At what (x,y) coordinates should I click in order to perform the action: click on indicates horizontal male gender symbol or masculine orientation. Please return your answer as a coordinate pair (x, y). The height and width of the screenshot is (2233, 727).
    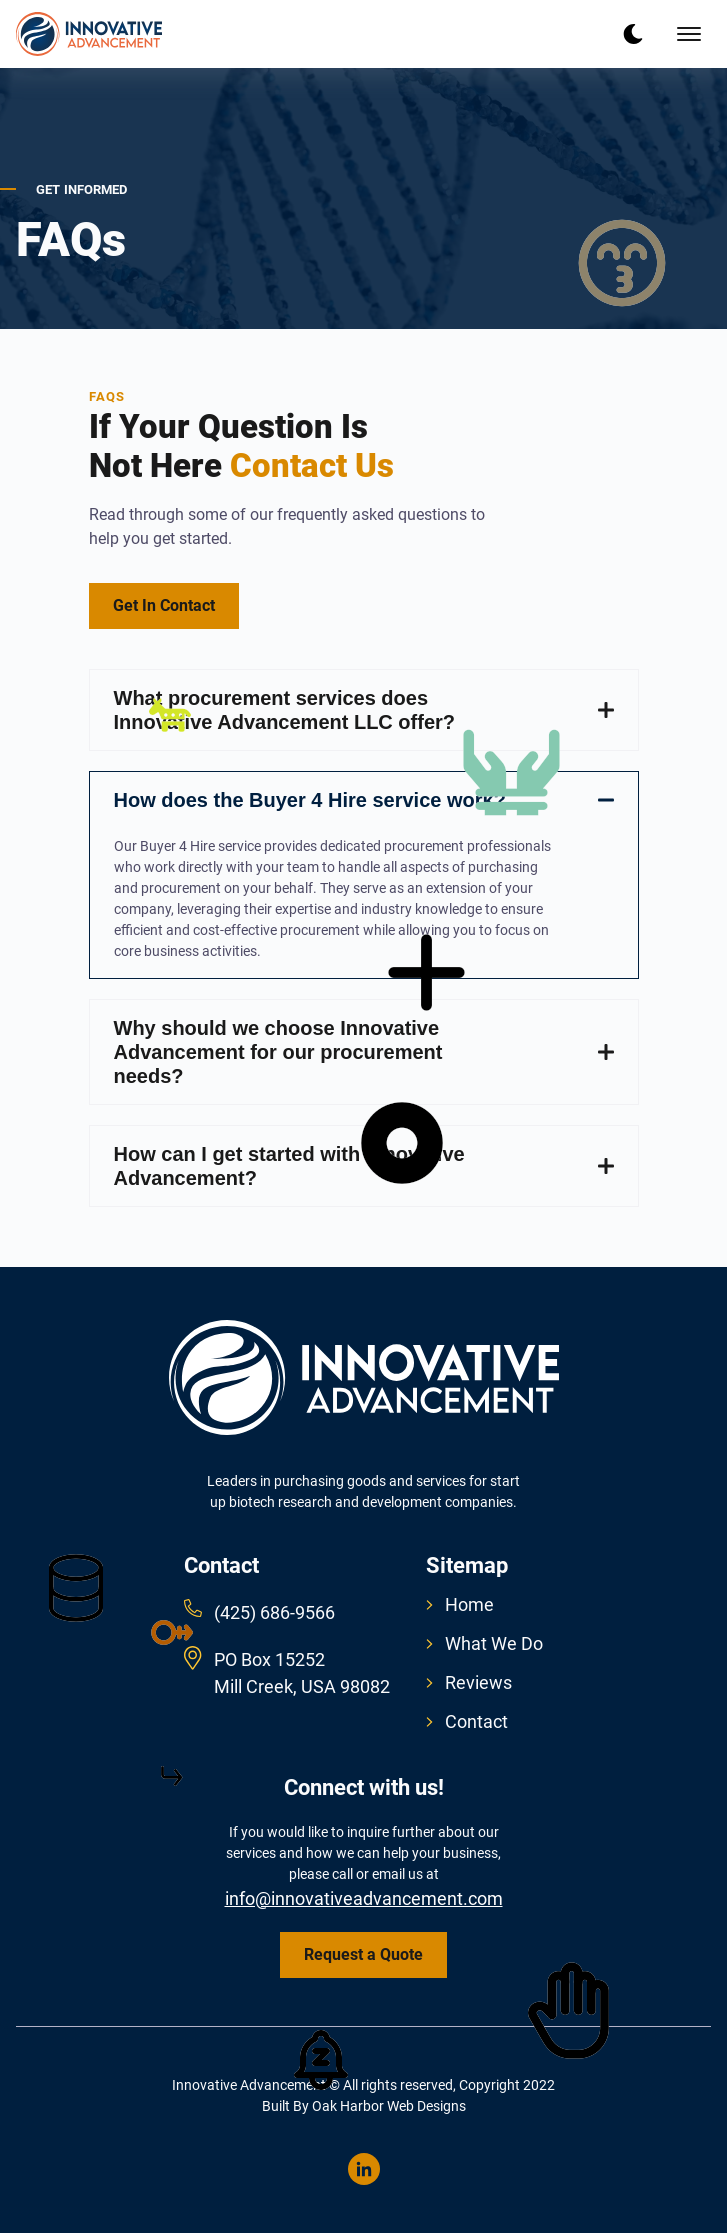
    Looking at the image, I should click on (171, 1632).